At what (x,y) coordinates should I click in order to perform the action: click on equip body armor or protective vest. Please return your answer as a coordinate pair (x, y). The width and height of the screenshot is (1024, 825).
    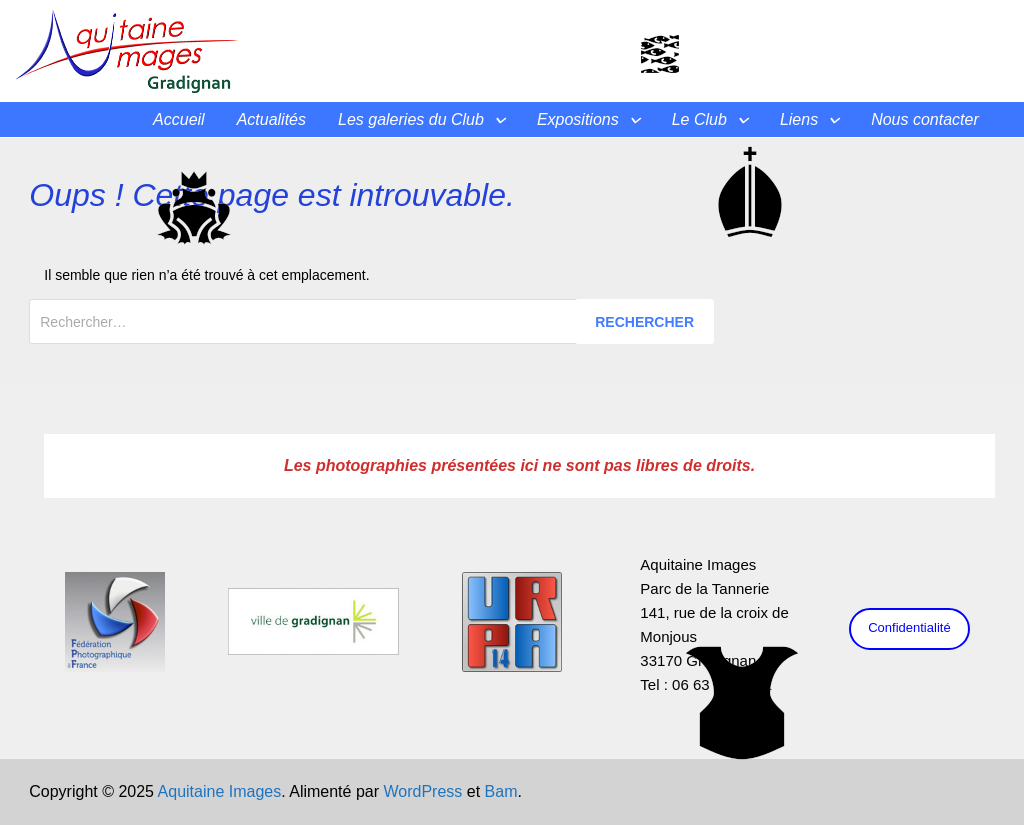
    Looking at the image, I should click on (742, 703).